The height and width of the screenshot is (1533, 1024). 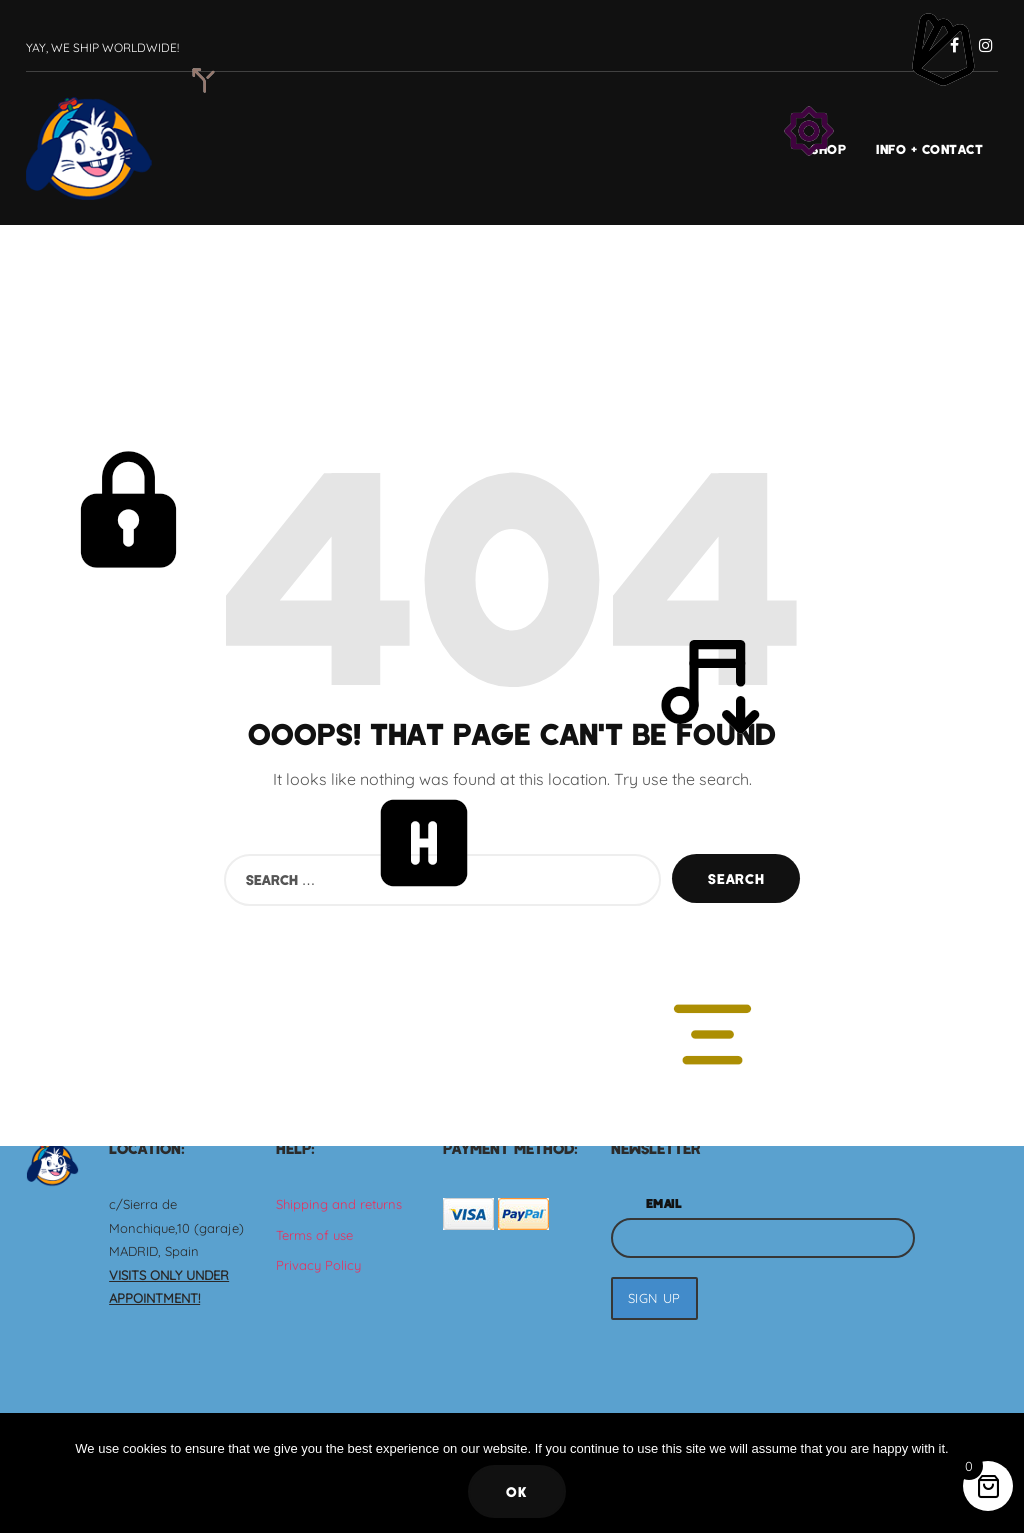 What do you see at coordinates (424, 843) in the screenshot?
I see `hospital or healthcare location marker` at bounding box center [424, 843].